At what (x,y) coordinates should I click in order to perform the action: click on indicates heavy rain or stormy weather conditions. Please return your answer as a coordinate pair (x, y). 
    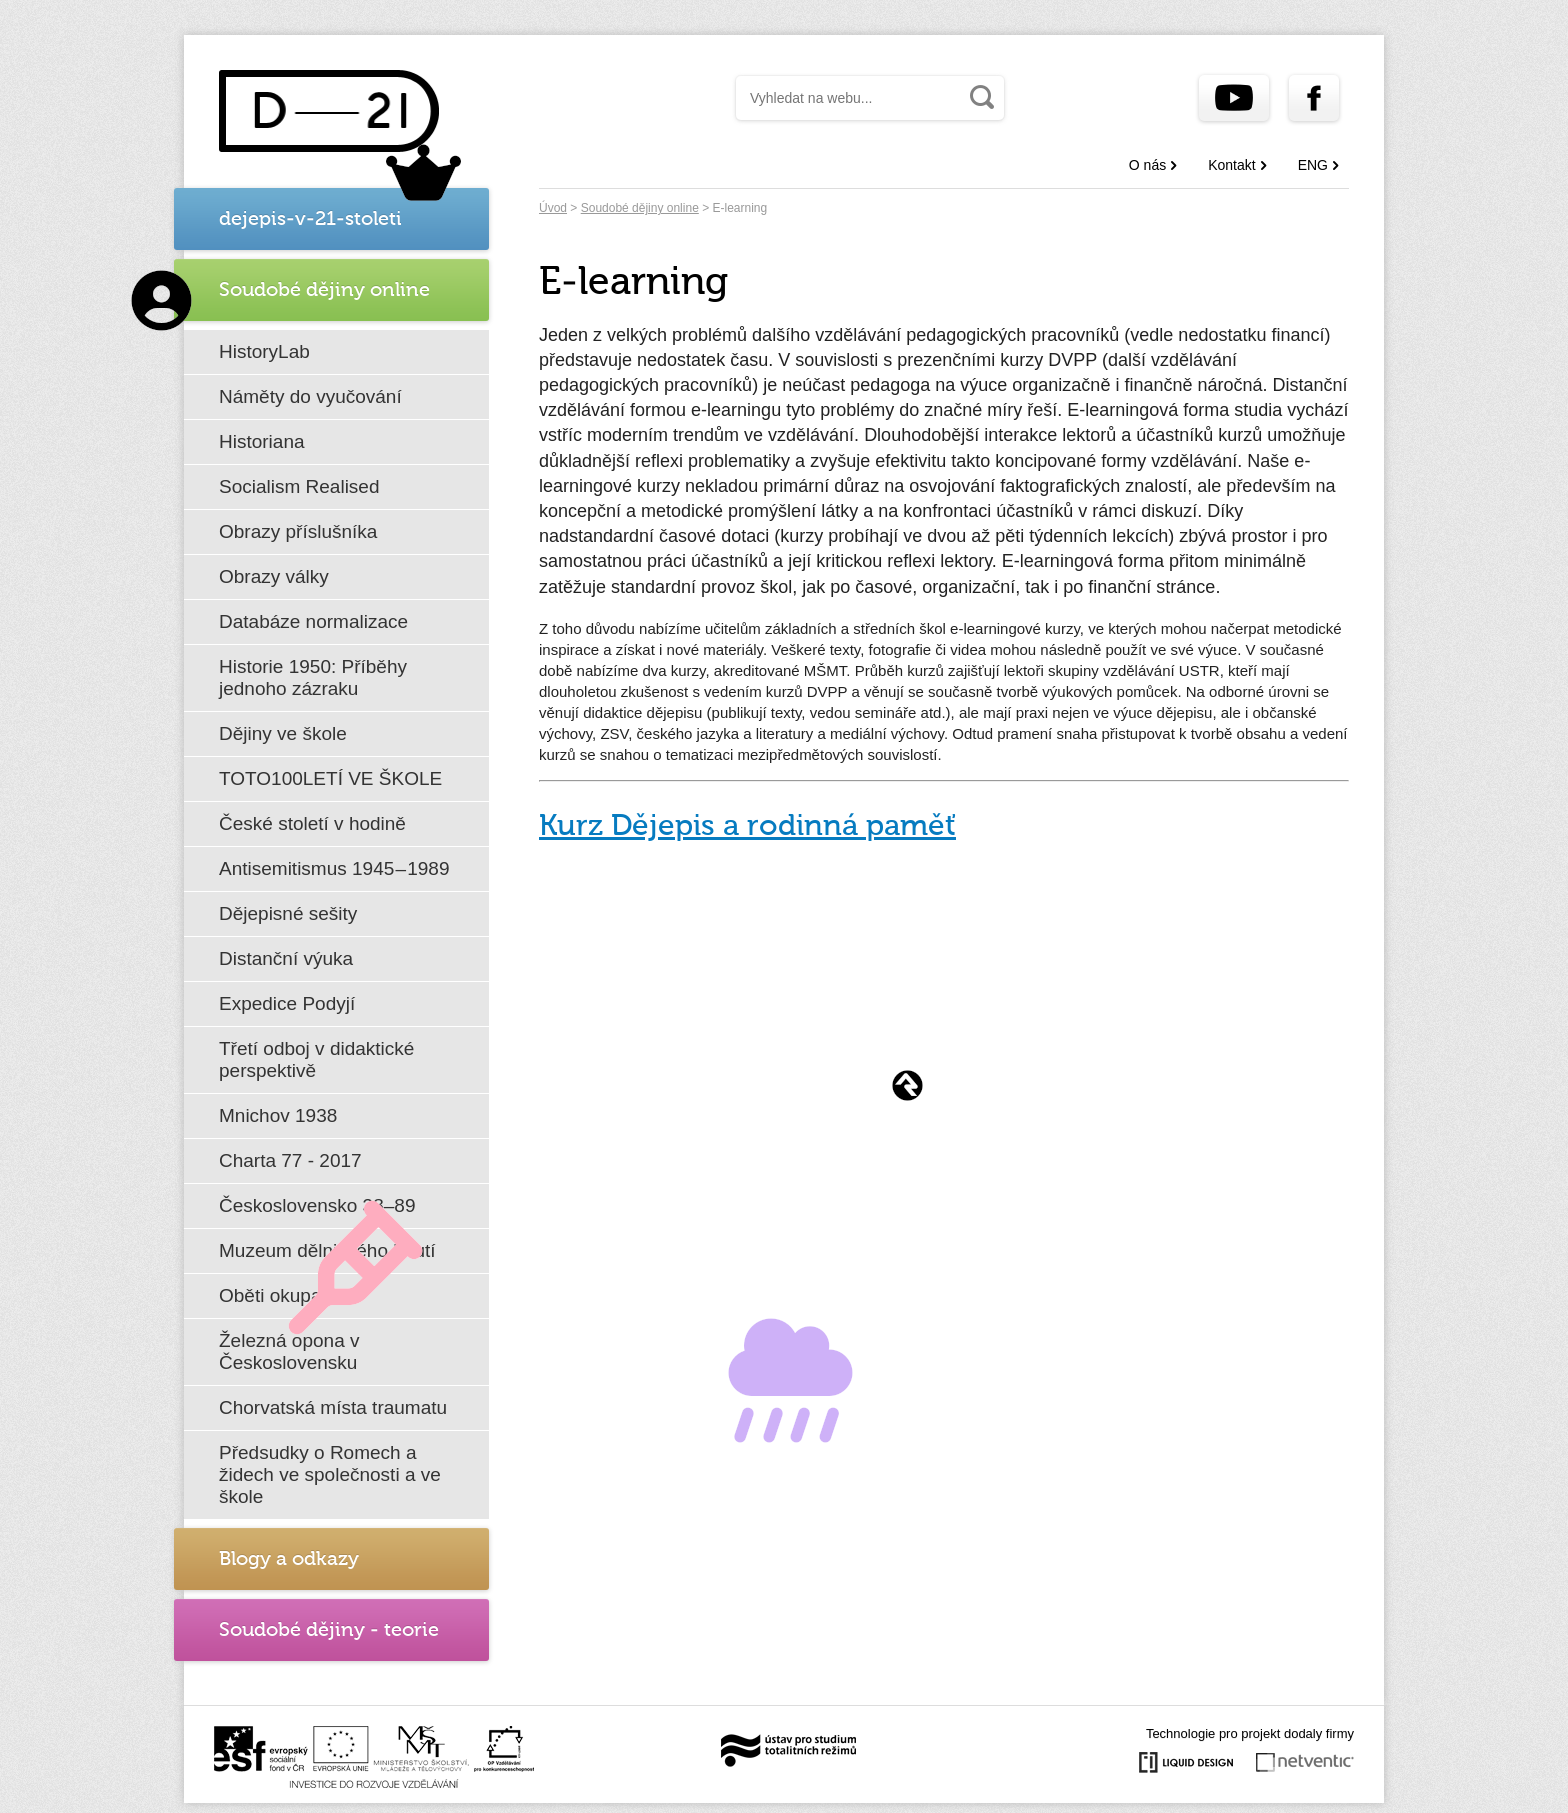
    Looking at the image, I should click on (790, 1380).